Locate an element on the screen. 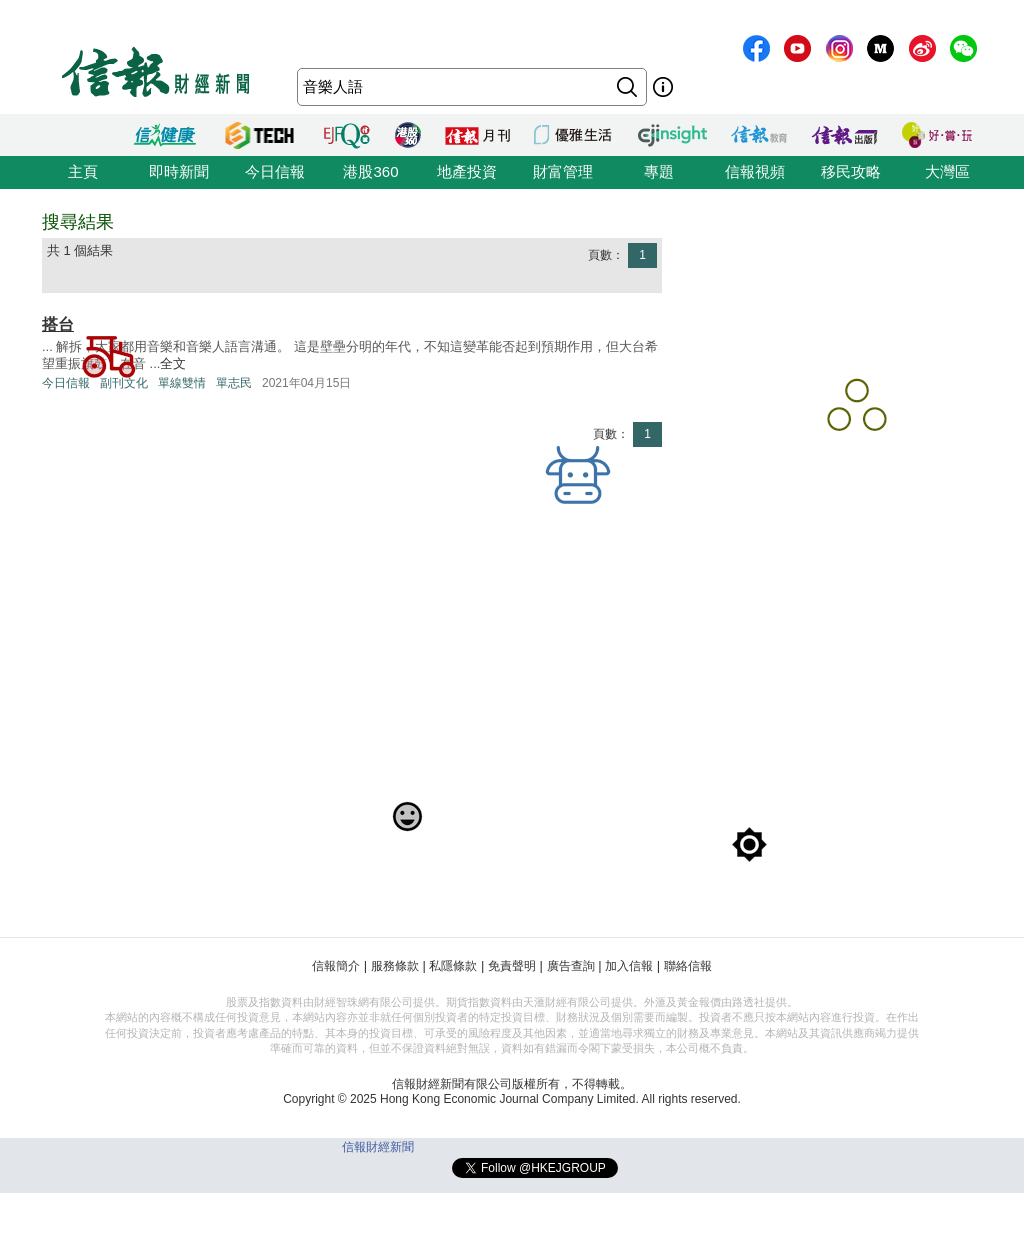 The width and height of the screenshot is (1024, 1233). access farm or agriculture features is located at coordinates (578, 476).